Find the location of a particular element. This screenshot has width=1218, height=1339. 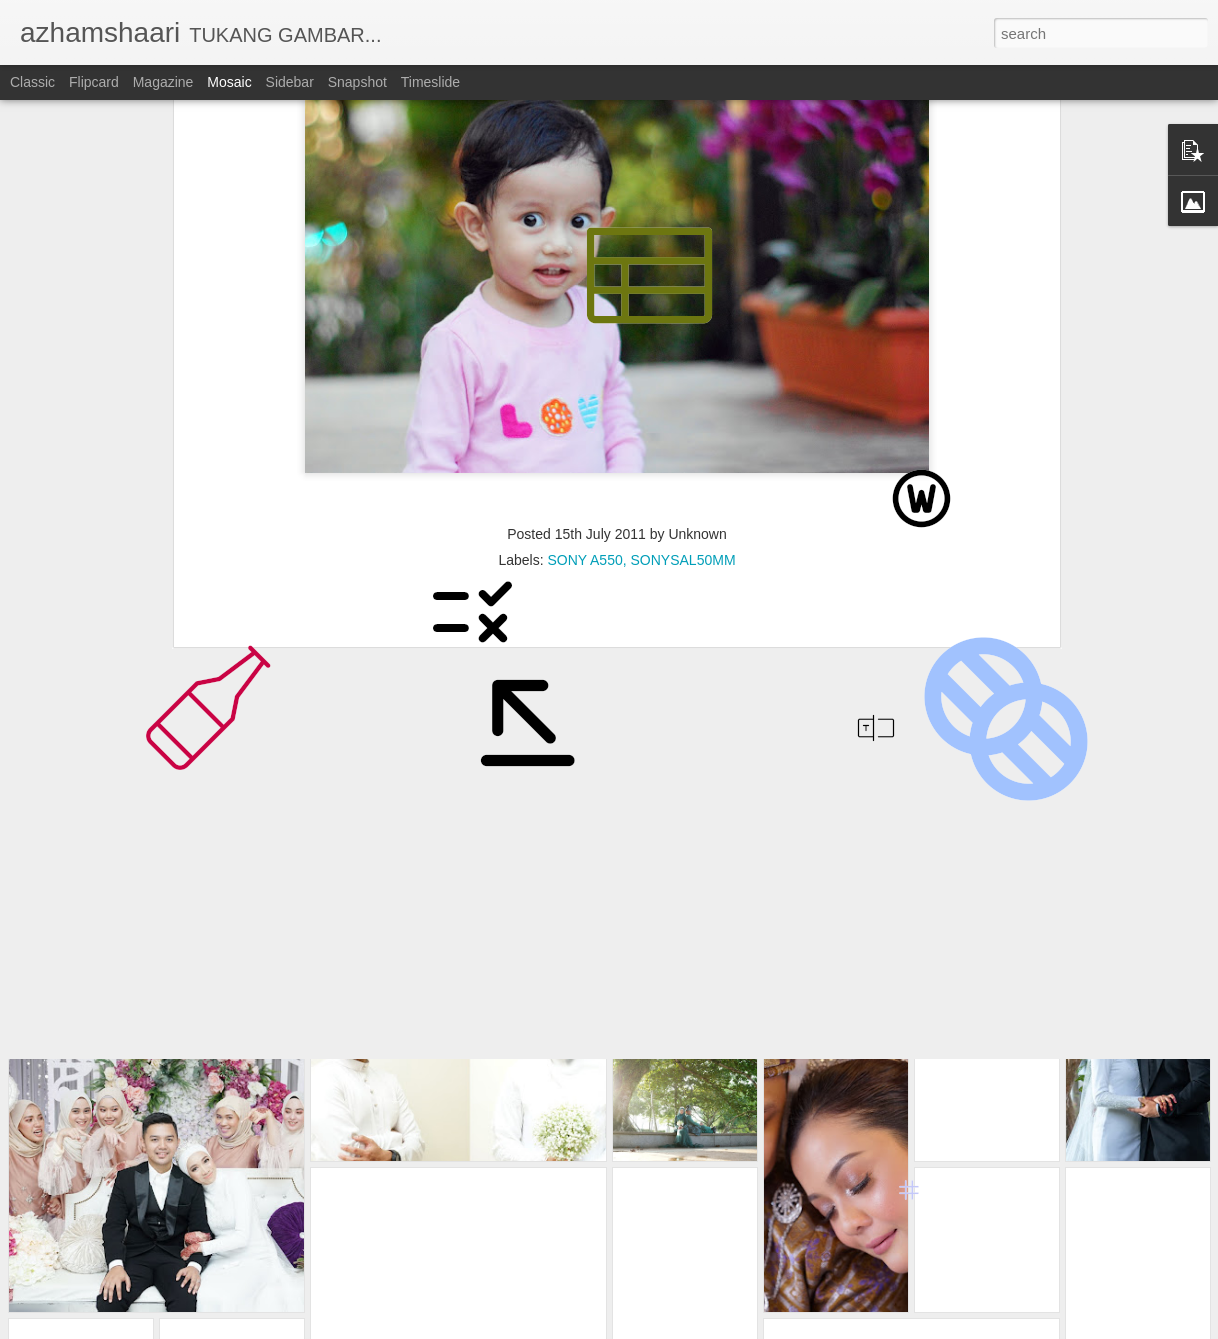

review items with pass/fail status is located at coordinates (473, 612).